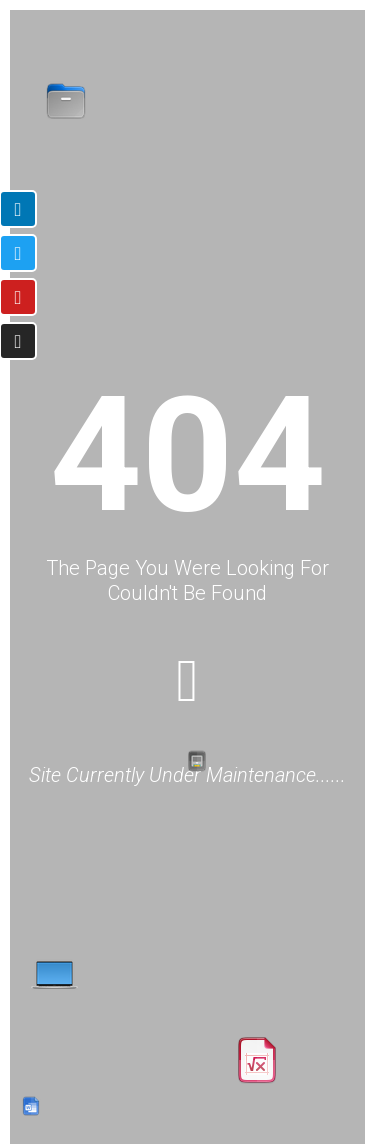 This screenshot has width=375, height=1144. What do you see at coordinates (197, 761) in the screenshot?
I see `gameboy rom file type indicator` at bounding box center [197, 761].